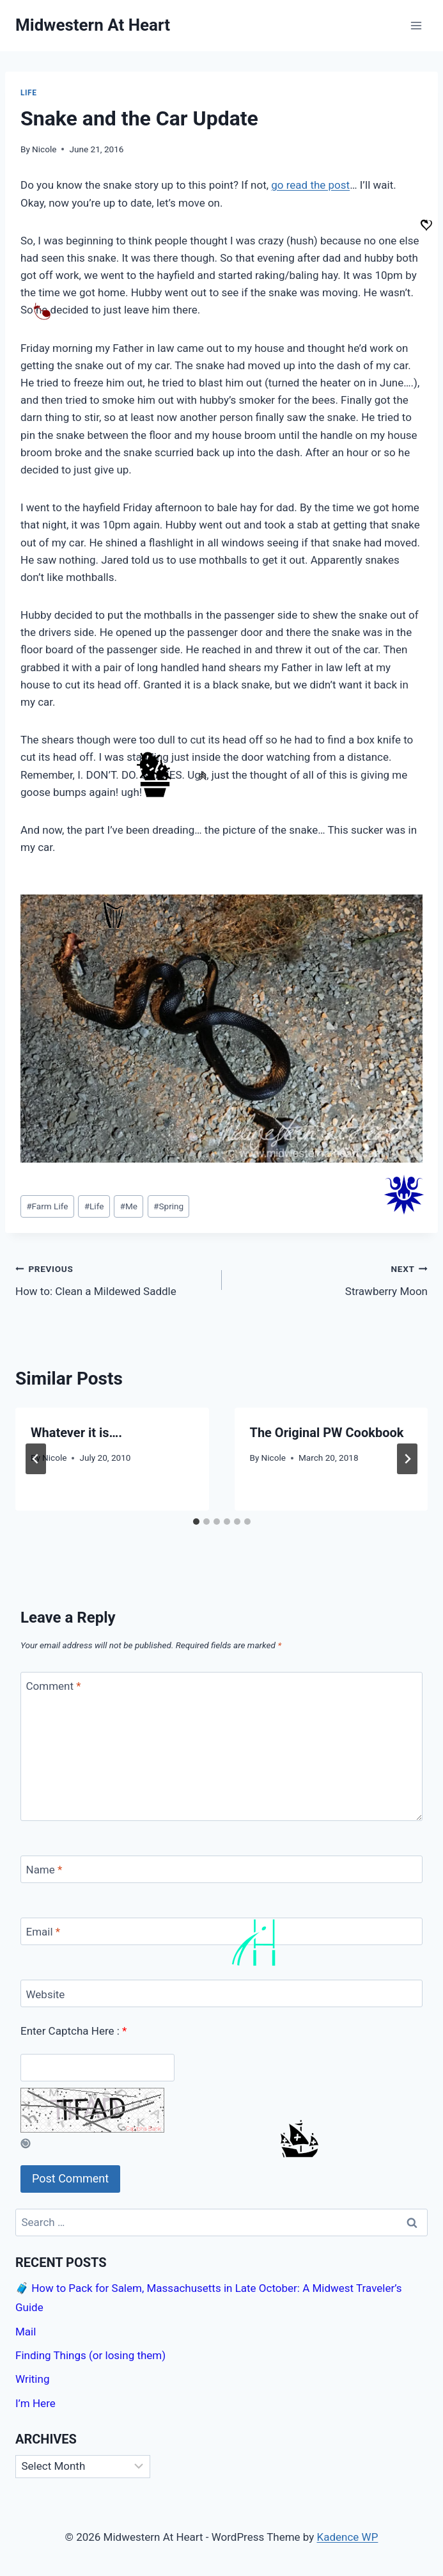 The height and width of the screenshot is (2576, 443). Describe the element at coordinates (426, 225) in the screenshot. I see `access self-care or wellness features` at that location.